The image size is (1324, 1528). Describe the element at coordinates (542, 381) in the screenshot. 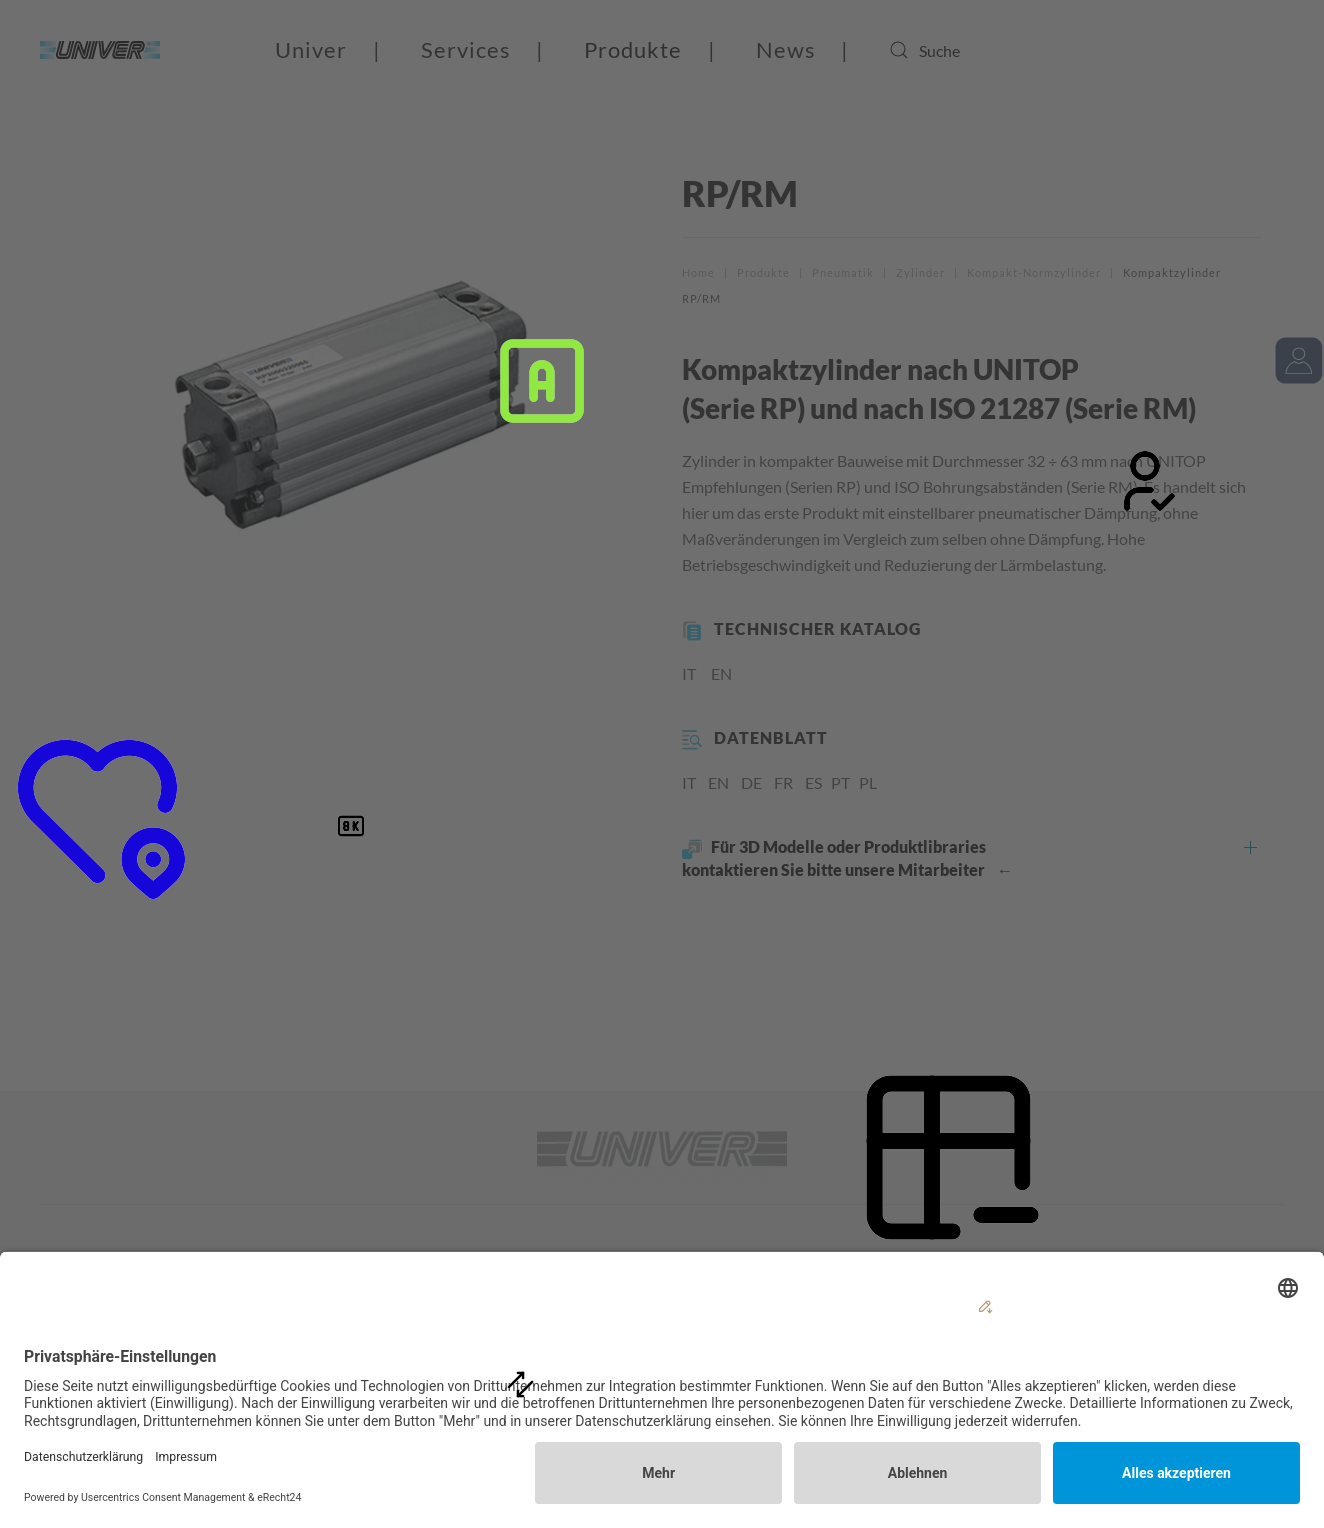

I see `select text formatting option A` at that location.